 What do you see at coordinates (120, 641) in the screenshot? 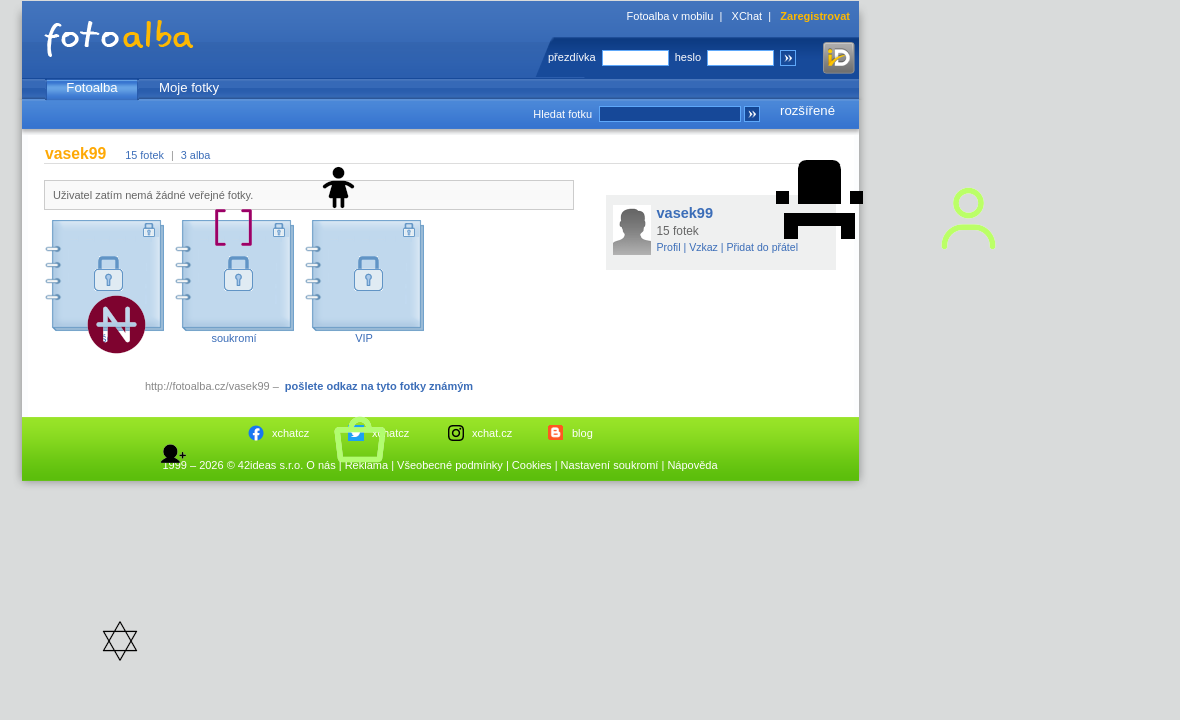
I see `indicates Jewish religious content or services` at bounding box center [120, 641].